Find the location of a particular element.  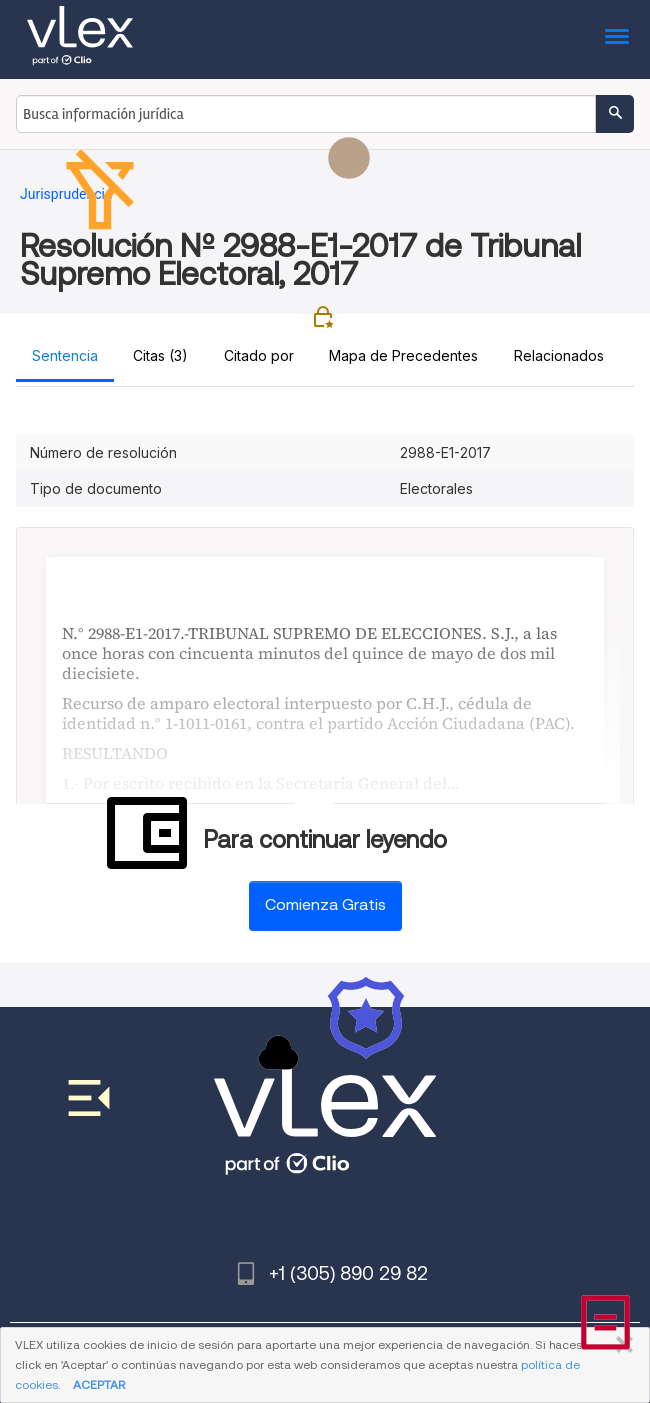

collapse sidebar or navigation panel is located at coordinates (89, 1098).